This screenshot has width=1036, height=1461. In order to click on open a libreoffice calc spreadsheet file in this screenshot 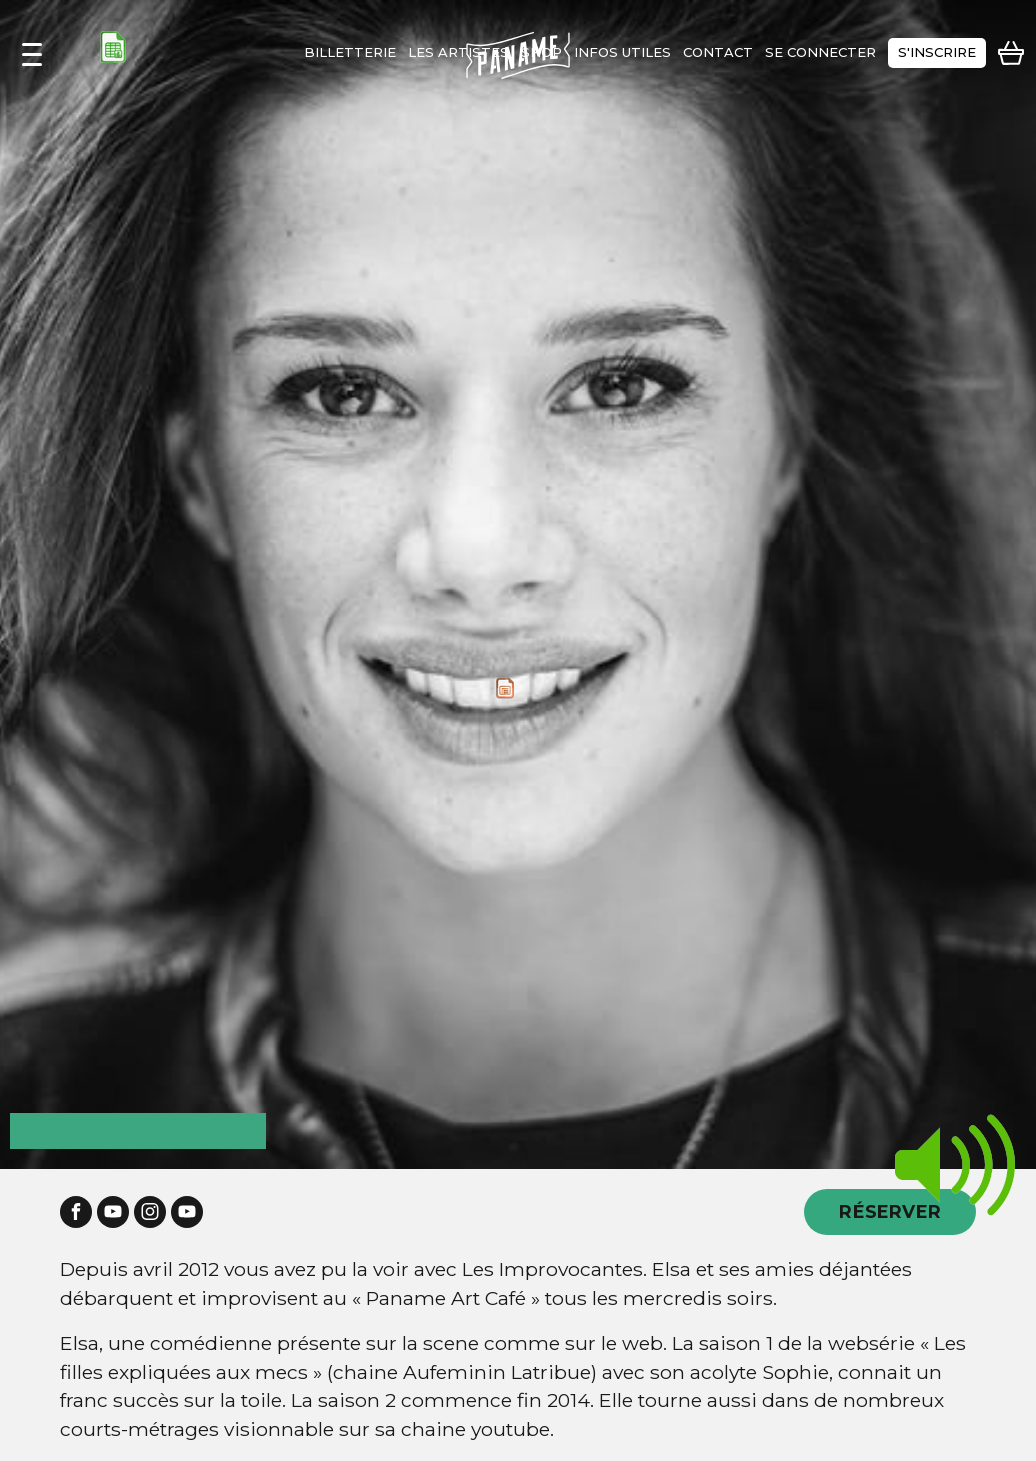, I will do `click(113, 47)`.